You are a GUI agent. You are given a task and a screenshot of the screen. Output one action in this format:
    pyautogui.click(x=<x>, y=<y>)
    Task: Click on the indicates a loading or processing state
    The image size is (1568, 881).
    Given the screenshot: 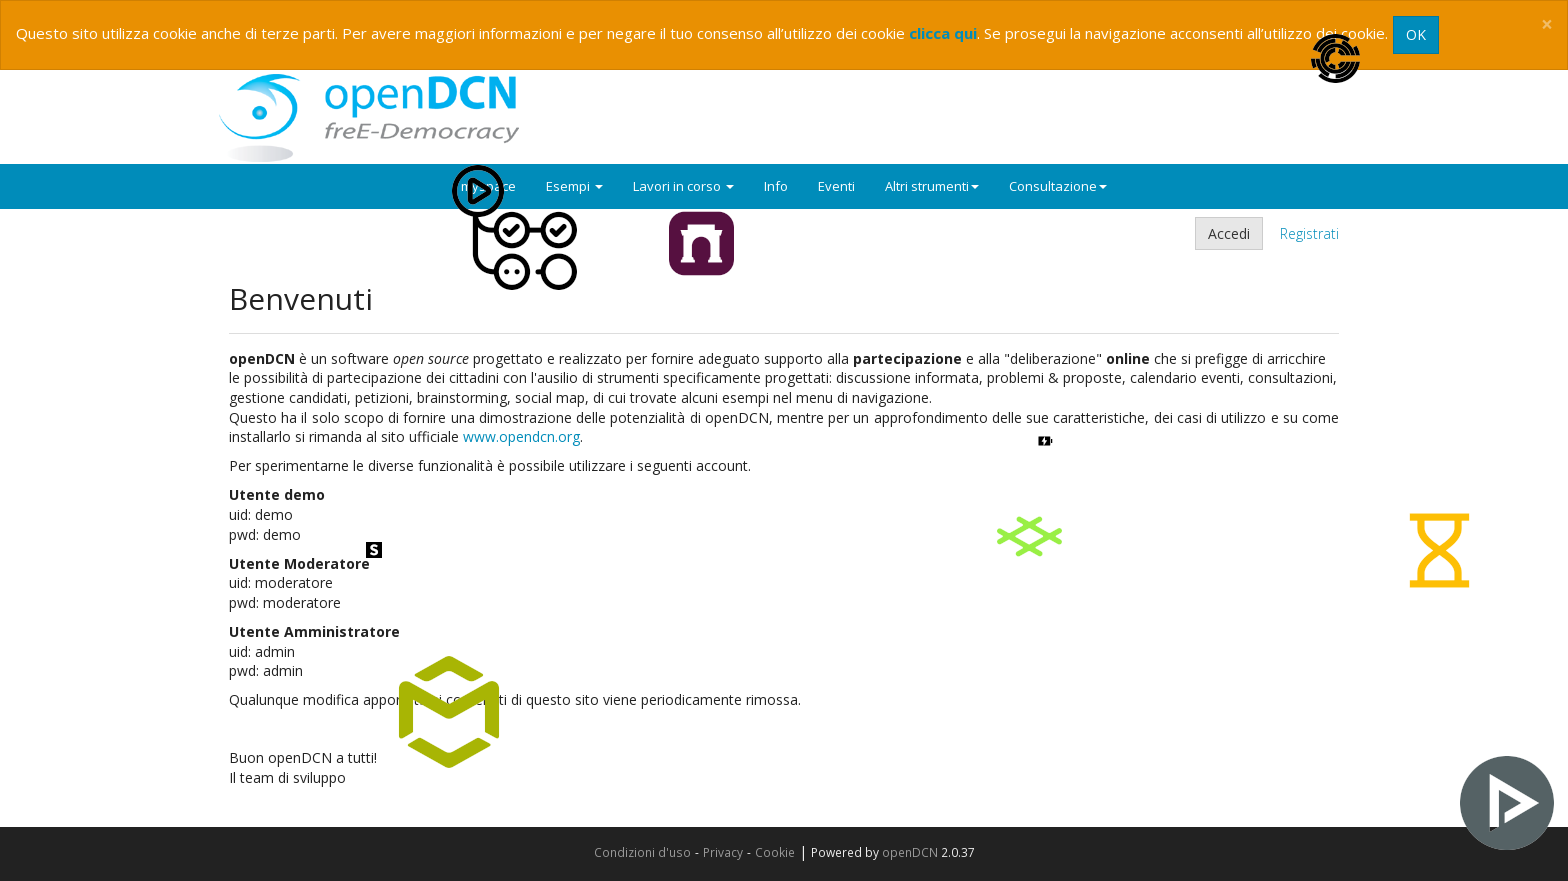 What is the action you would take?
    pyautogui.click(x=1439, y=550)
    